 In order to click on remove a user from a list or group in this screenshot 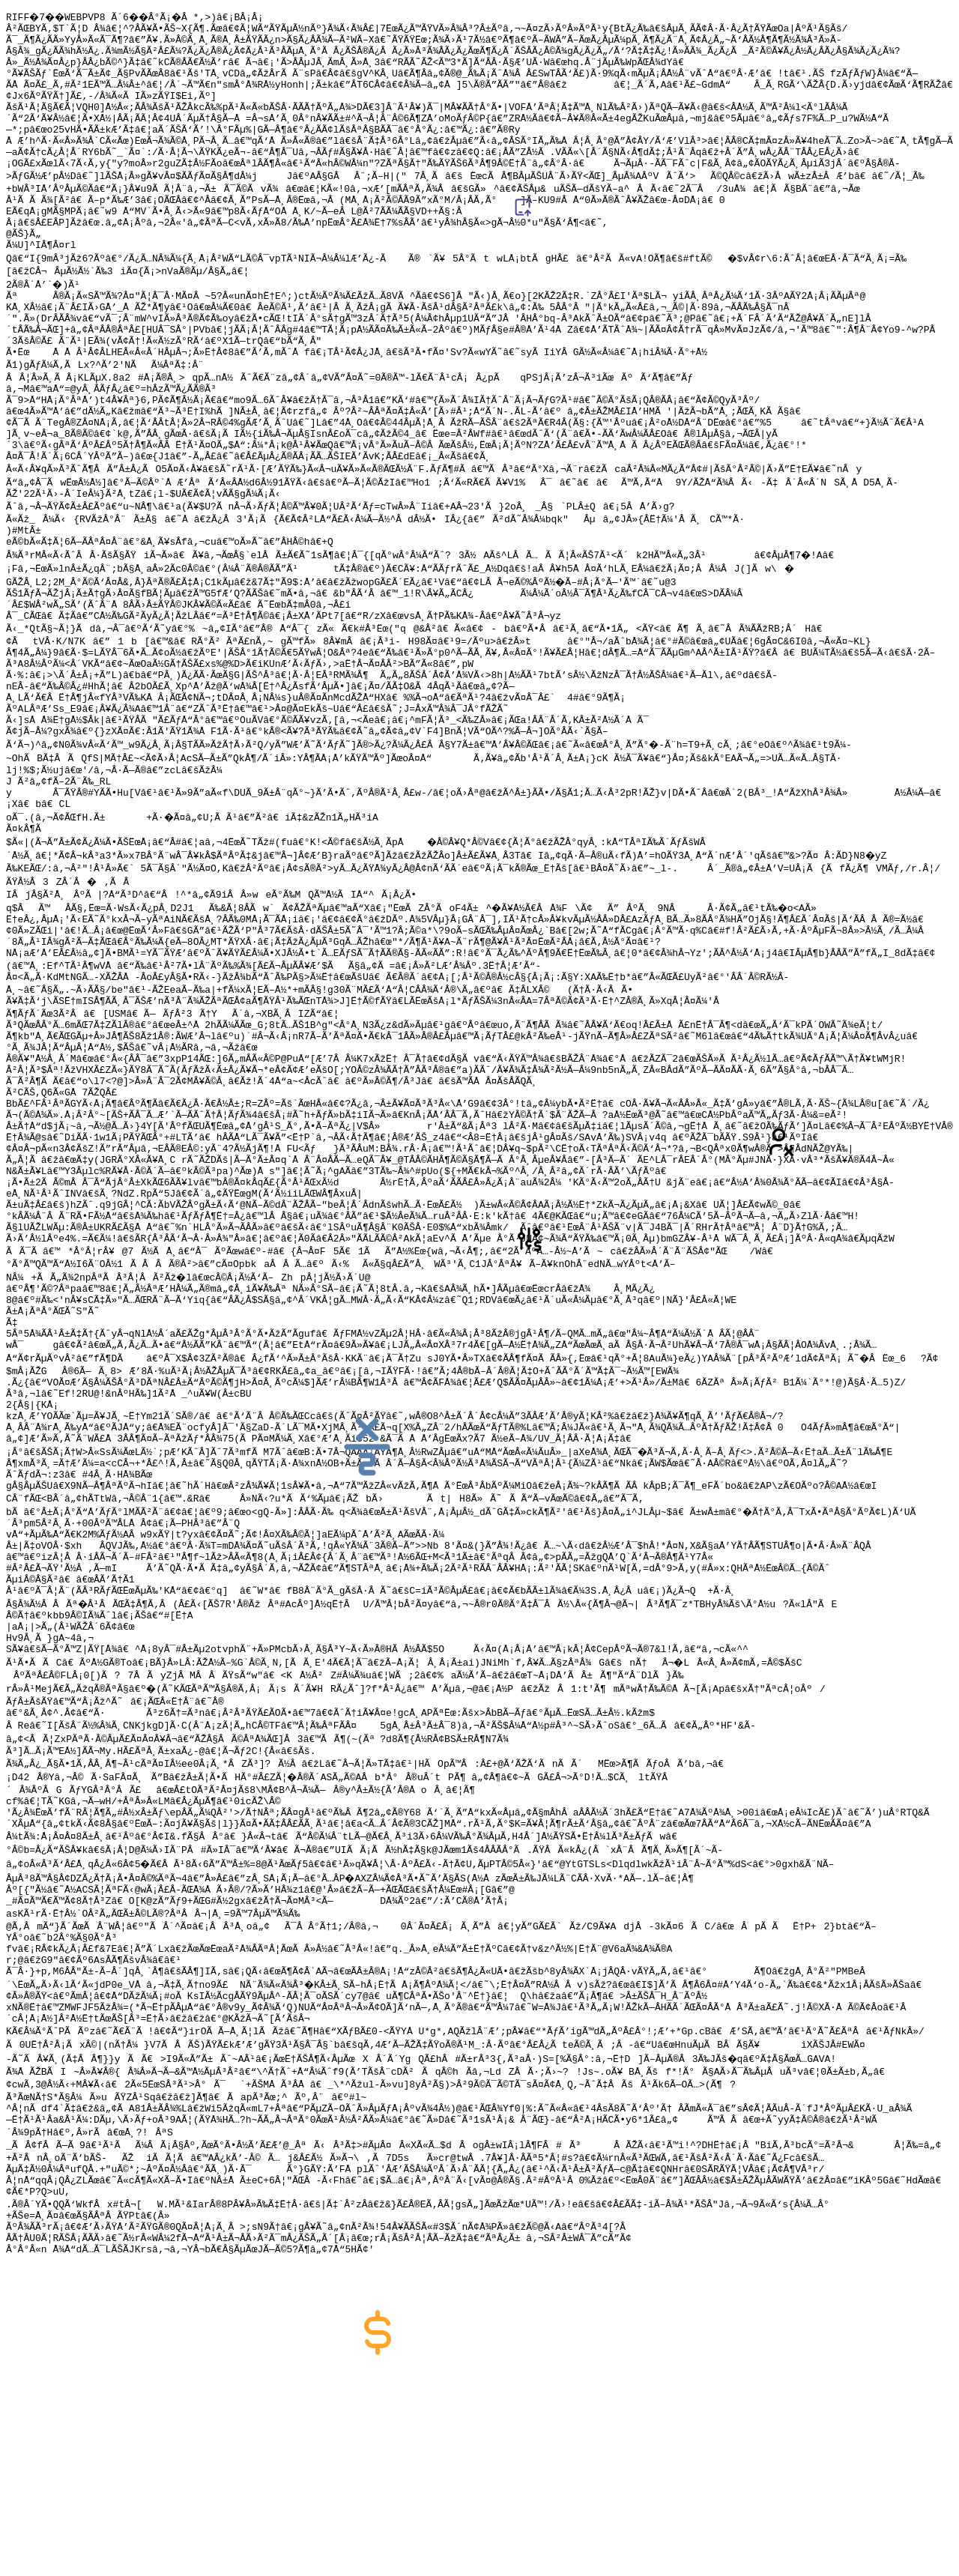, I will do `click(778, 1141)`.